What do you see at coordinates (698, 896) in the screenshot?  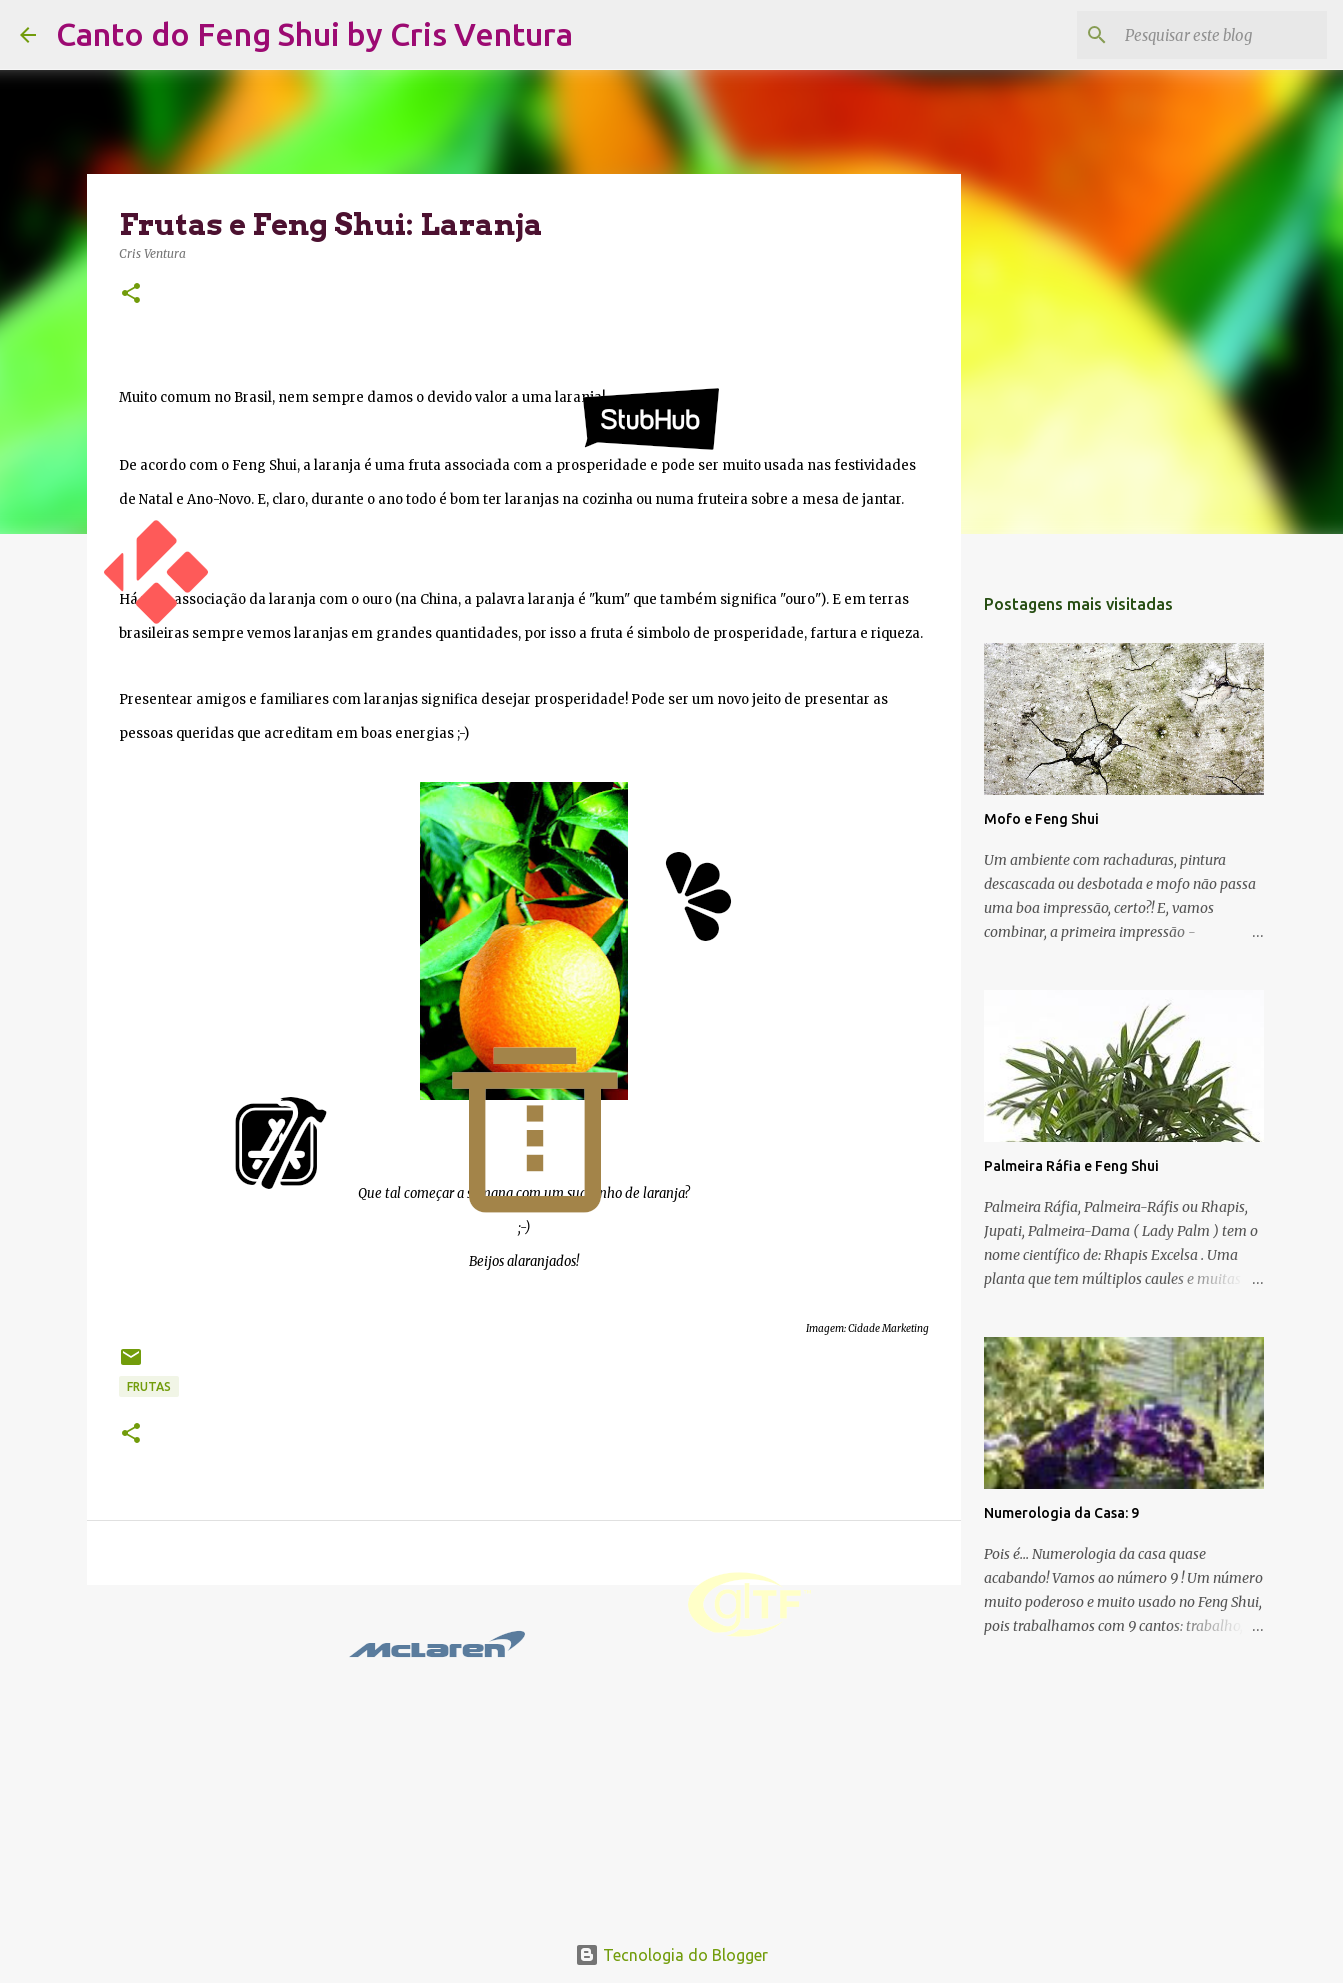 I see `link to Lemon Squeezy payment platform` at bounding box center [698, 896].